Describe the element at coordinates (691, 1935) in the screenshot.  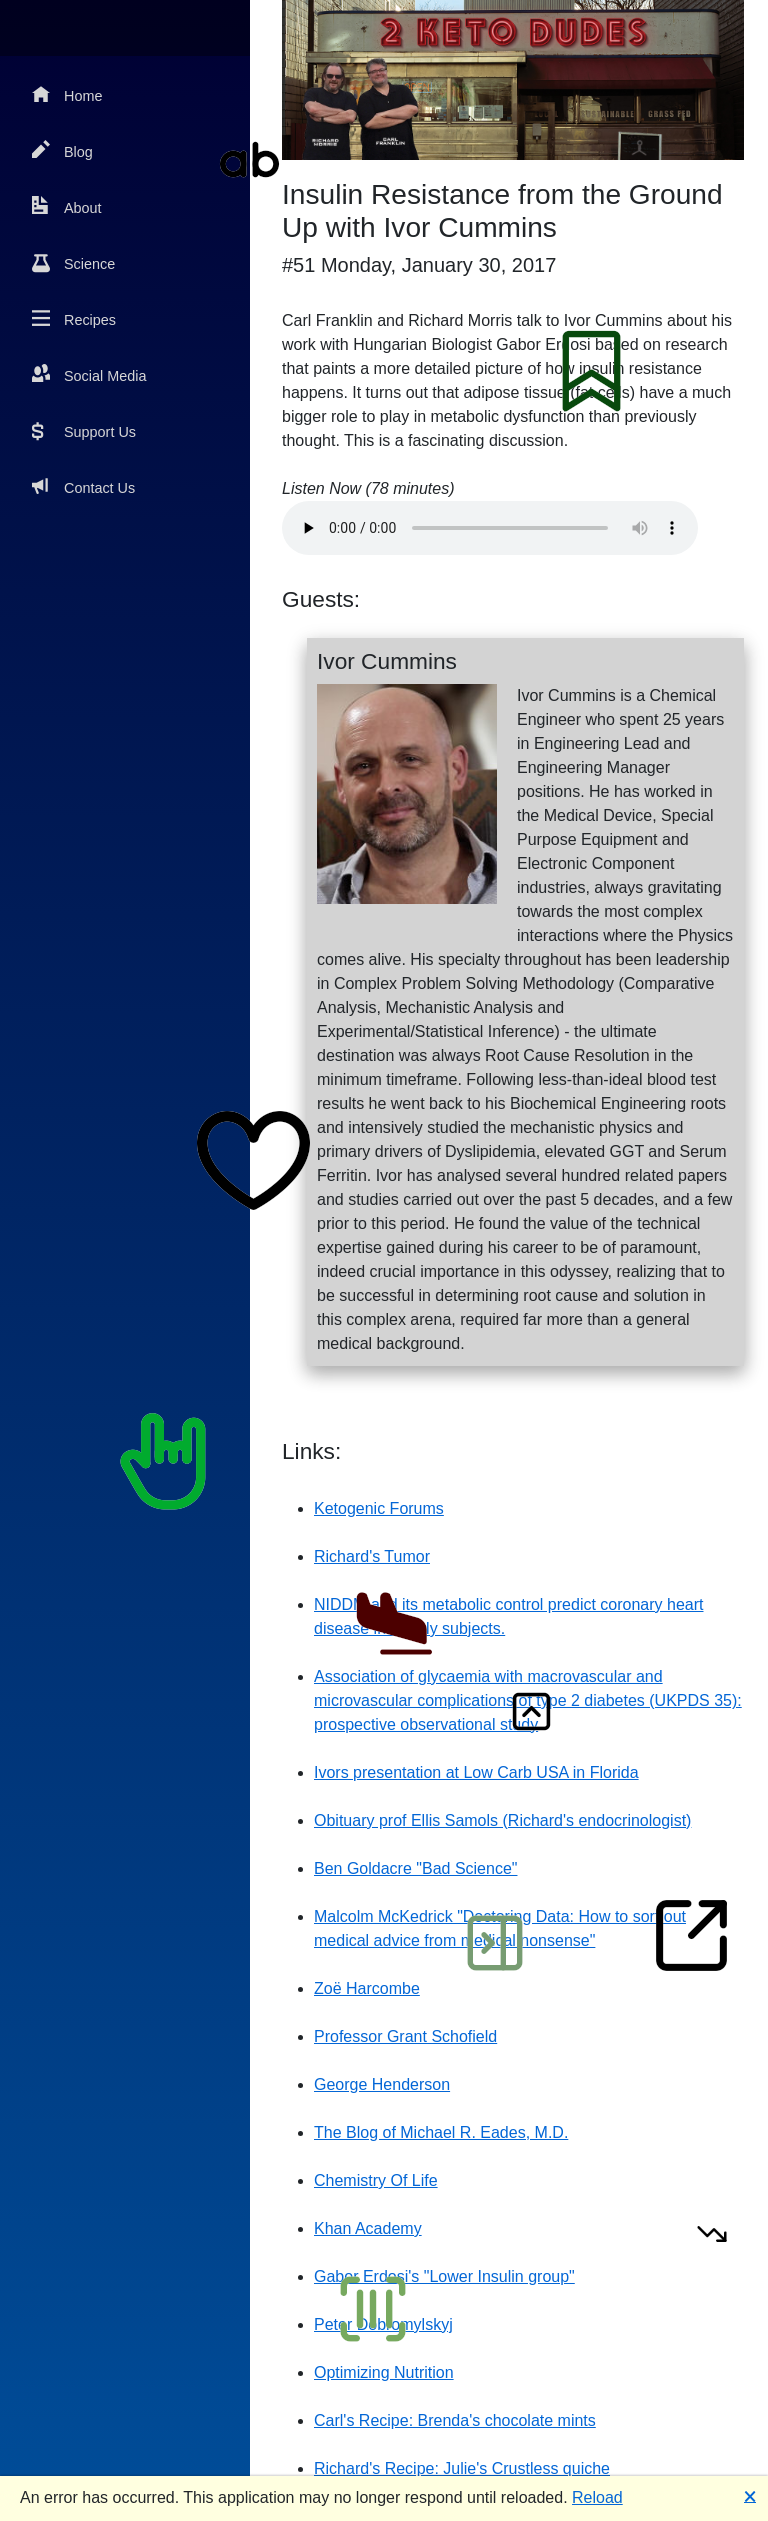
I see `open link in a new window or tab` at that location.